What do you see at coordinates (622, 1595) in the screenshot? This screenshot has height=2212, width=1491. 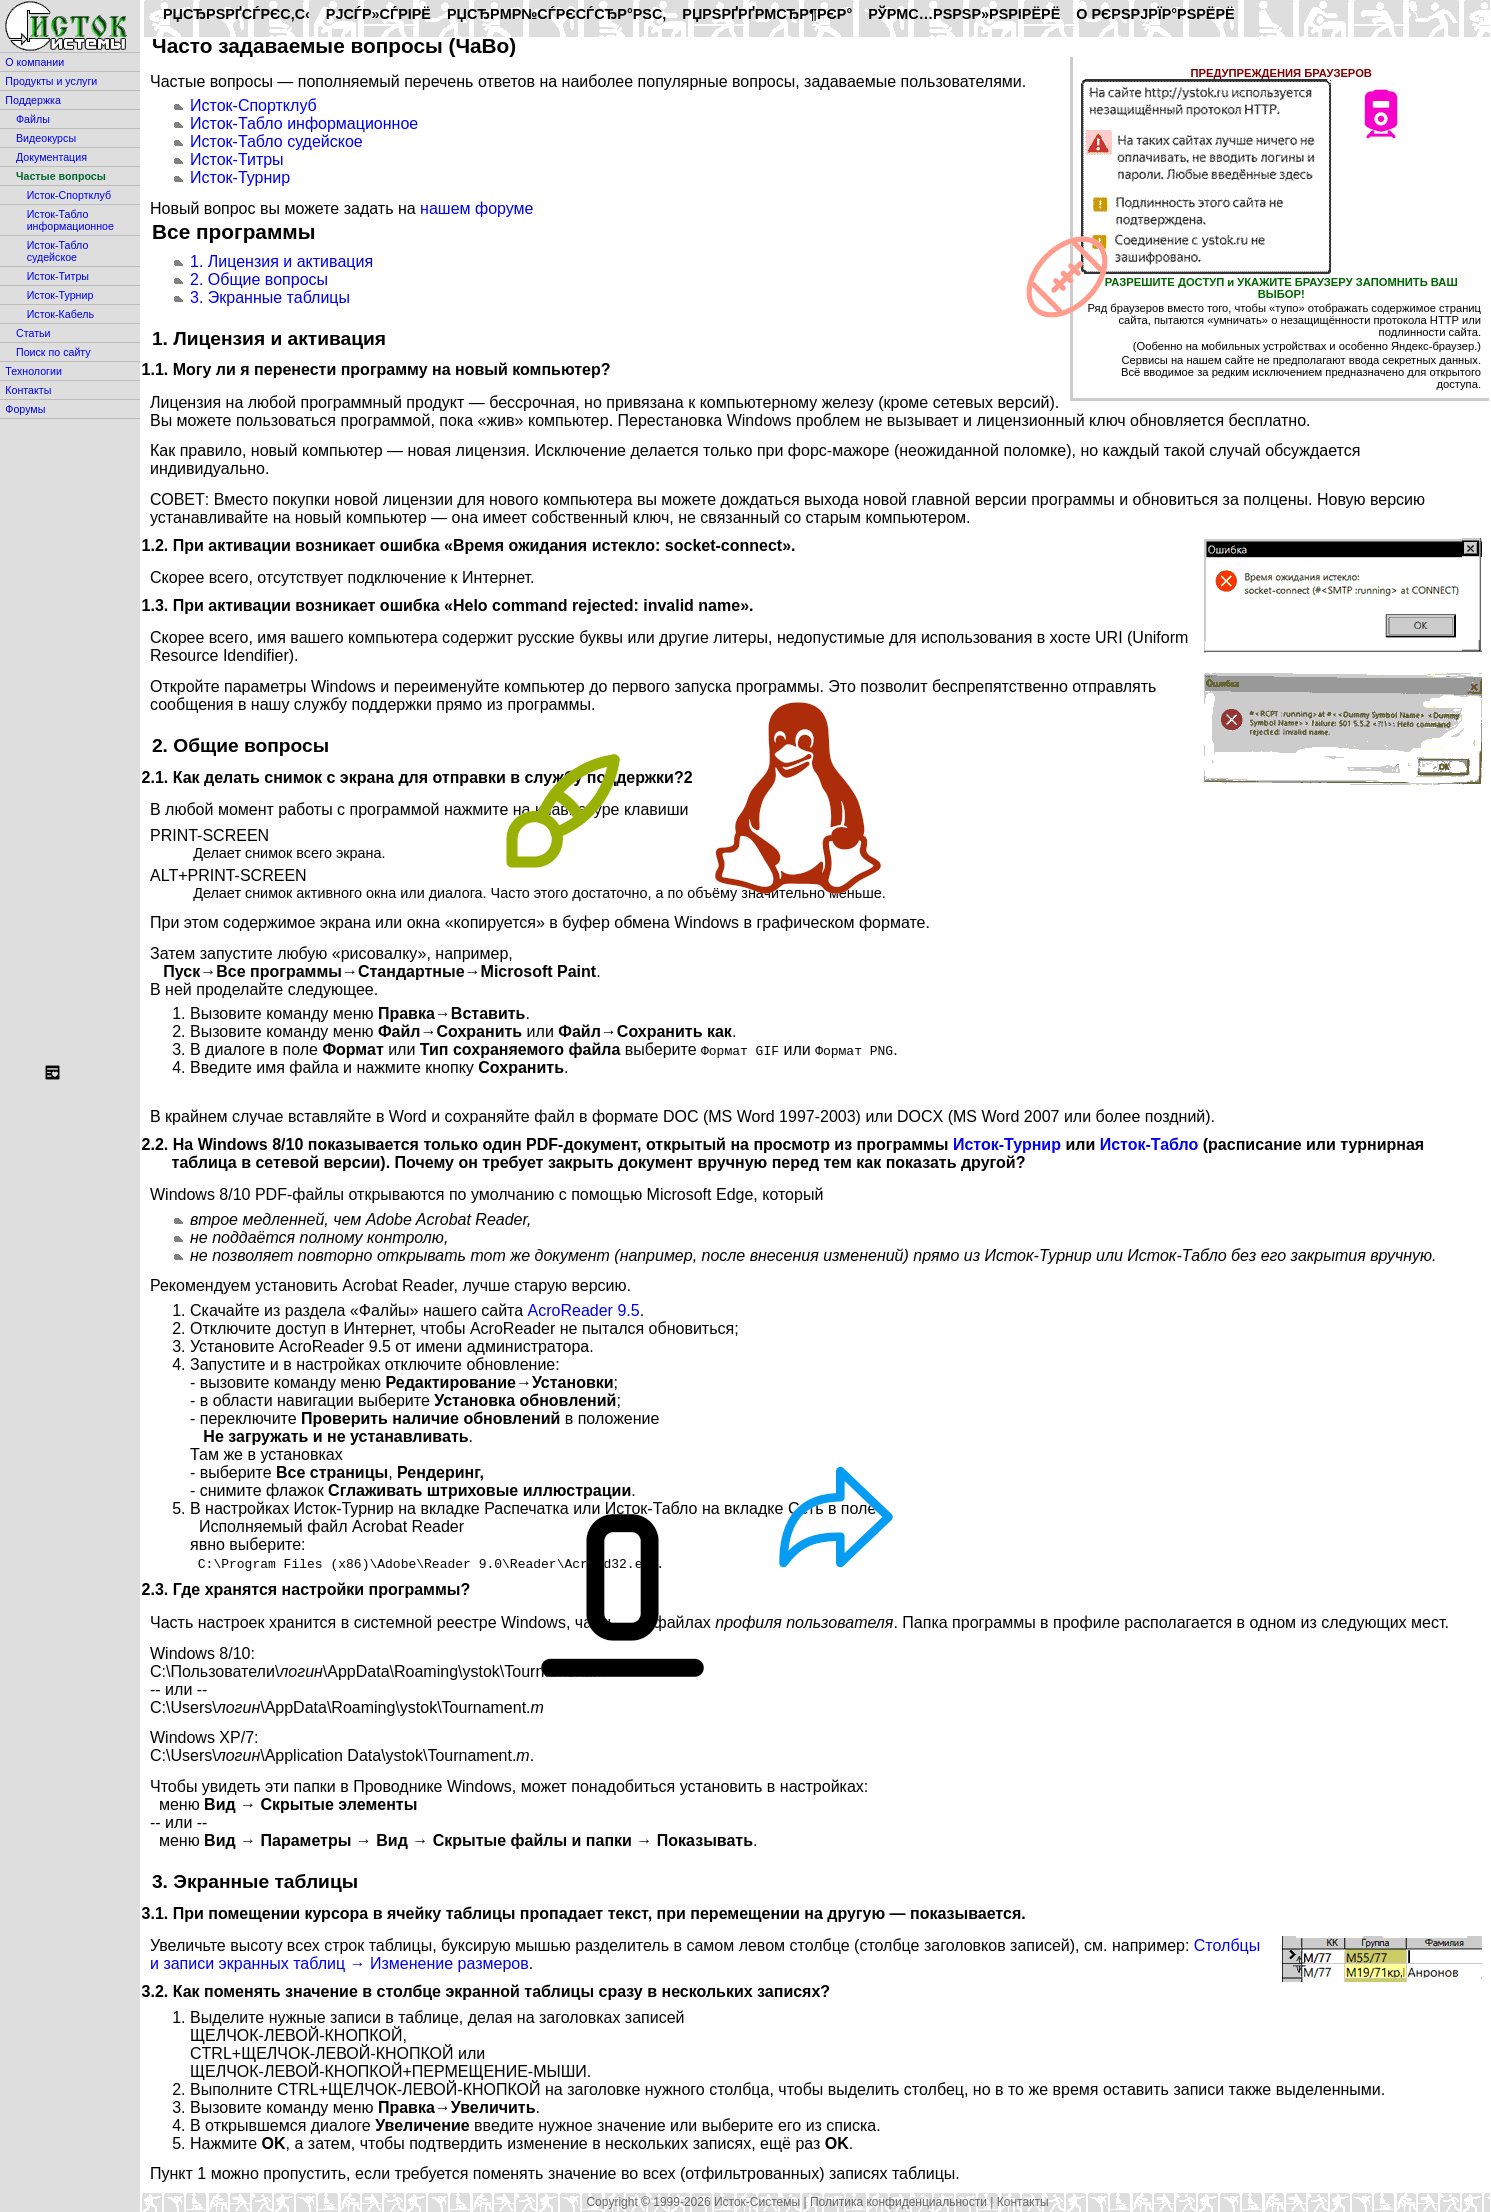 I see `align selected elements to the bottom` at bounding box center [622, 1595].